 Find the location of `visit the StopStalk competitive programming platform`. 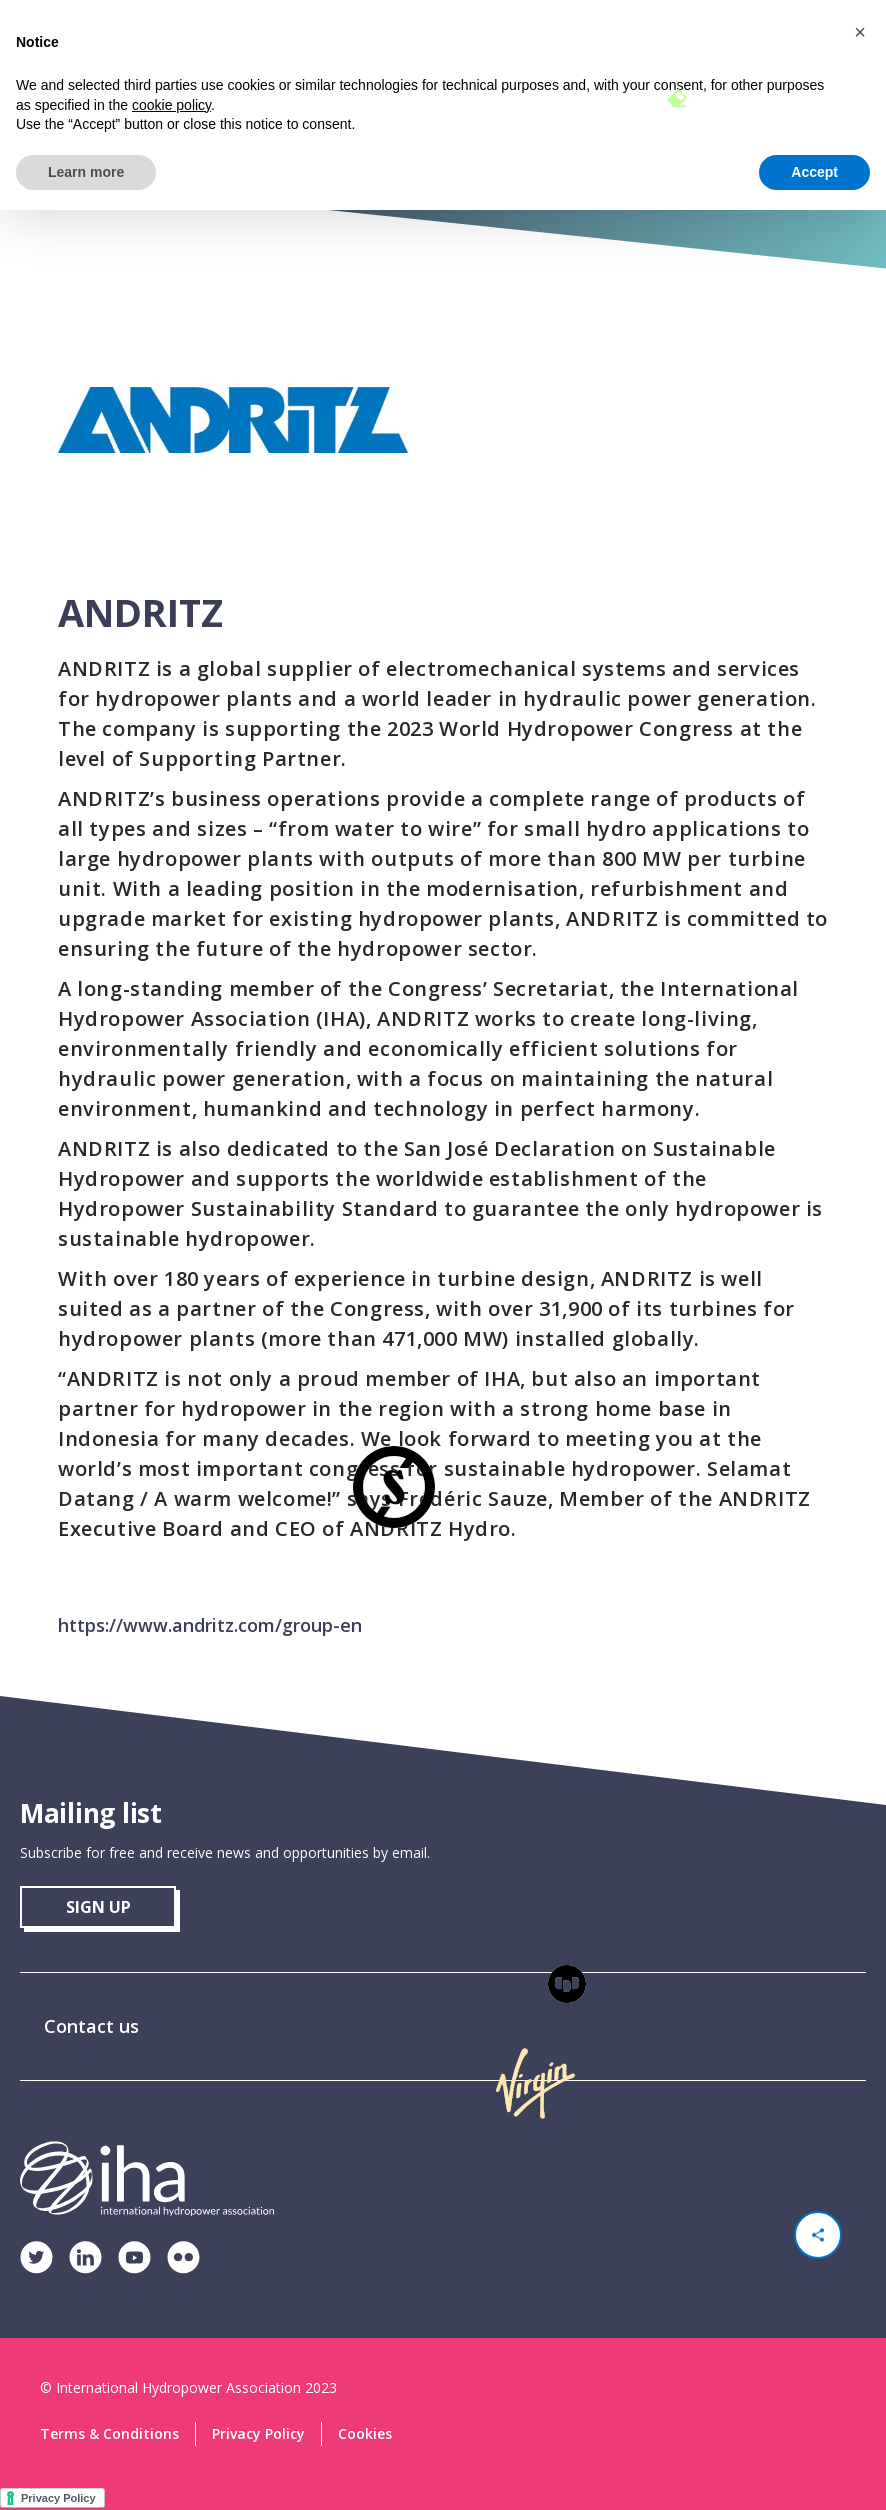

visit the StopStalk competitive programming platform is located at coordinates (394, 1487).